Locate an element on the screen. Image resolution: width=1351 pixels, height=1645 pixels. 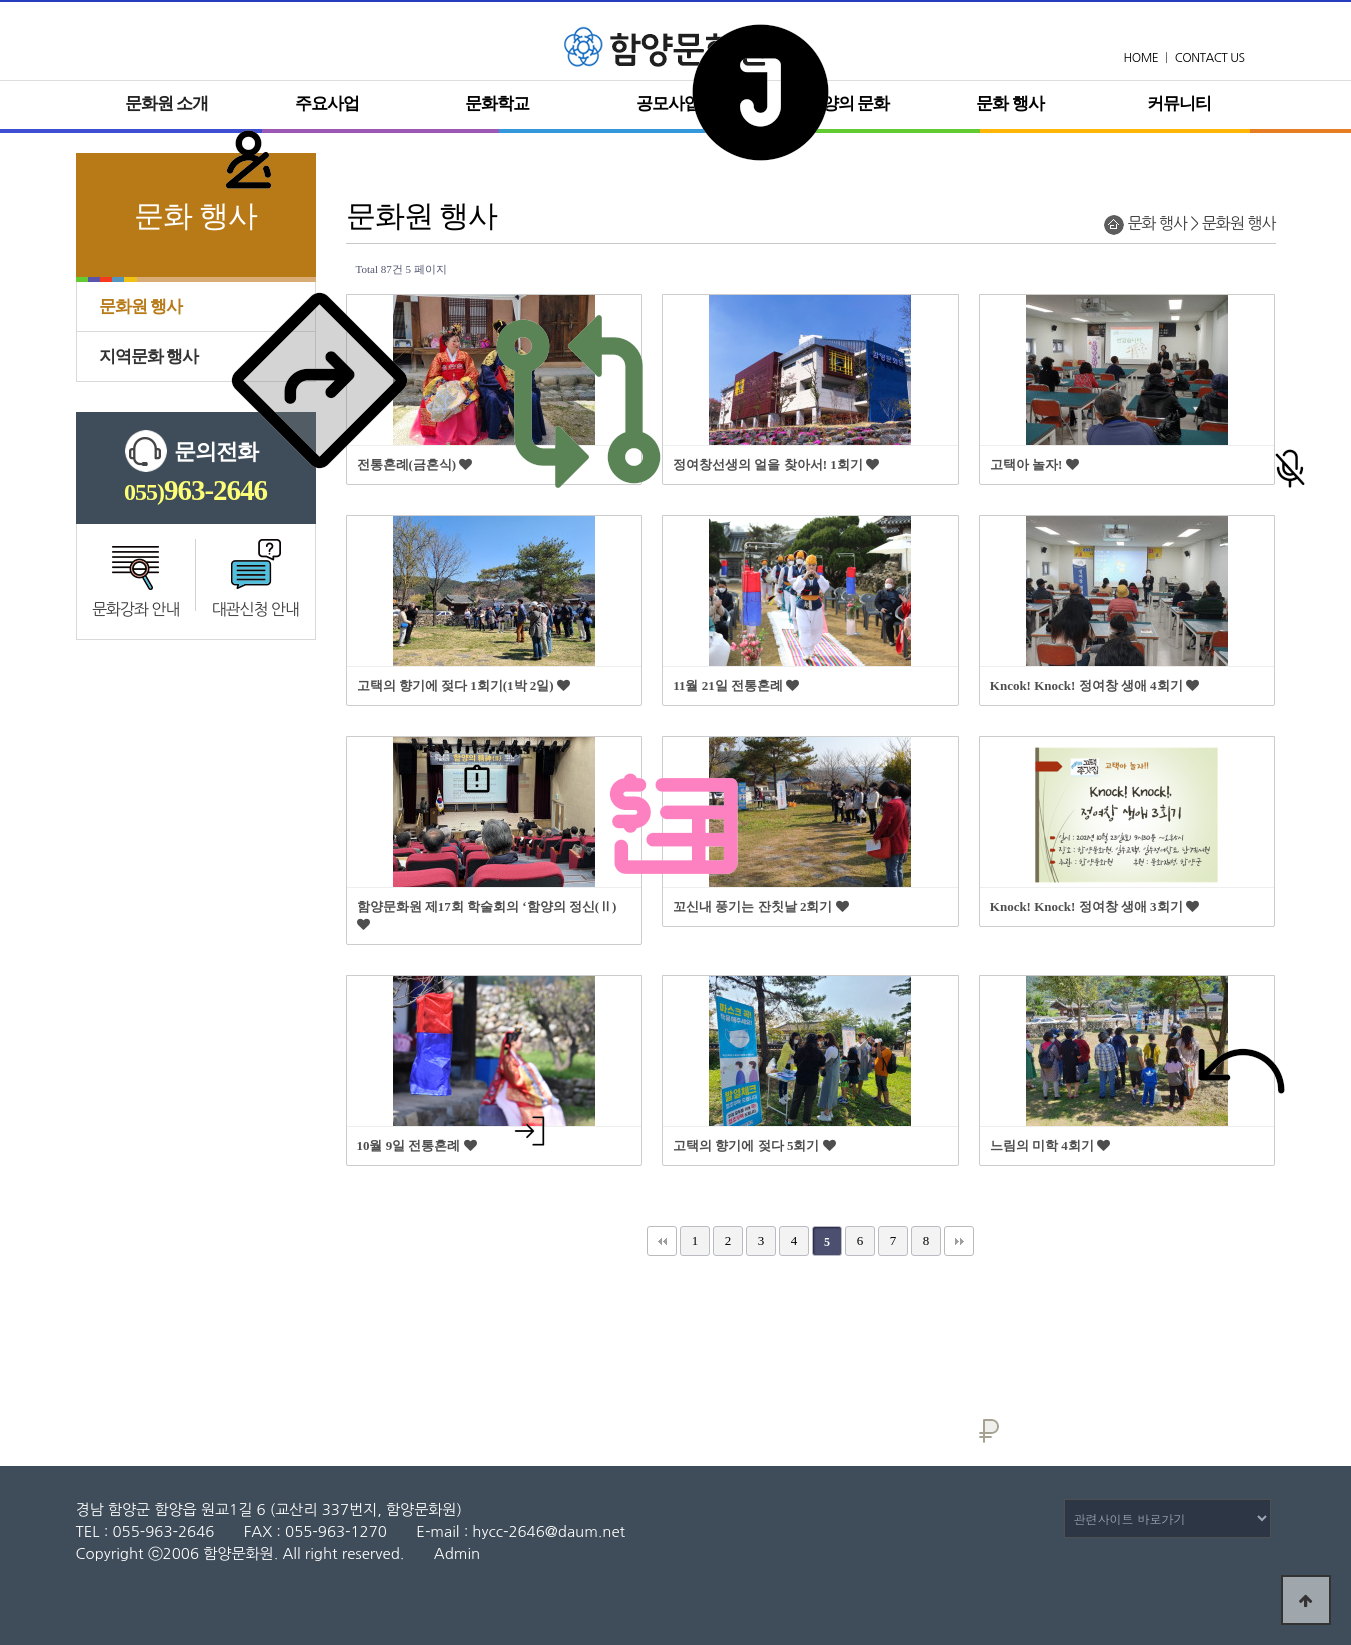
sign in to your account is located at coordinates (532, 1131).